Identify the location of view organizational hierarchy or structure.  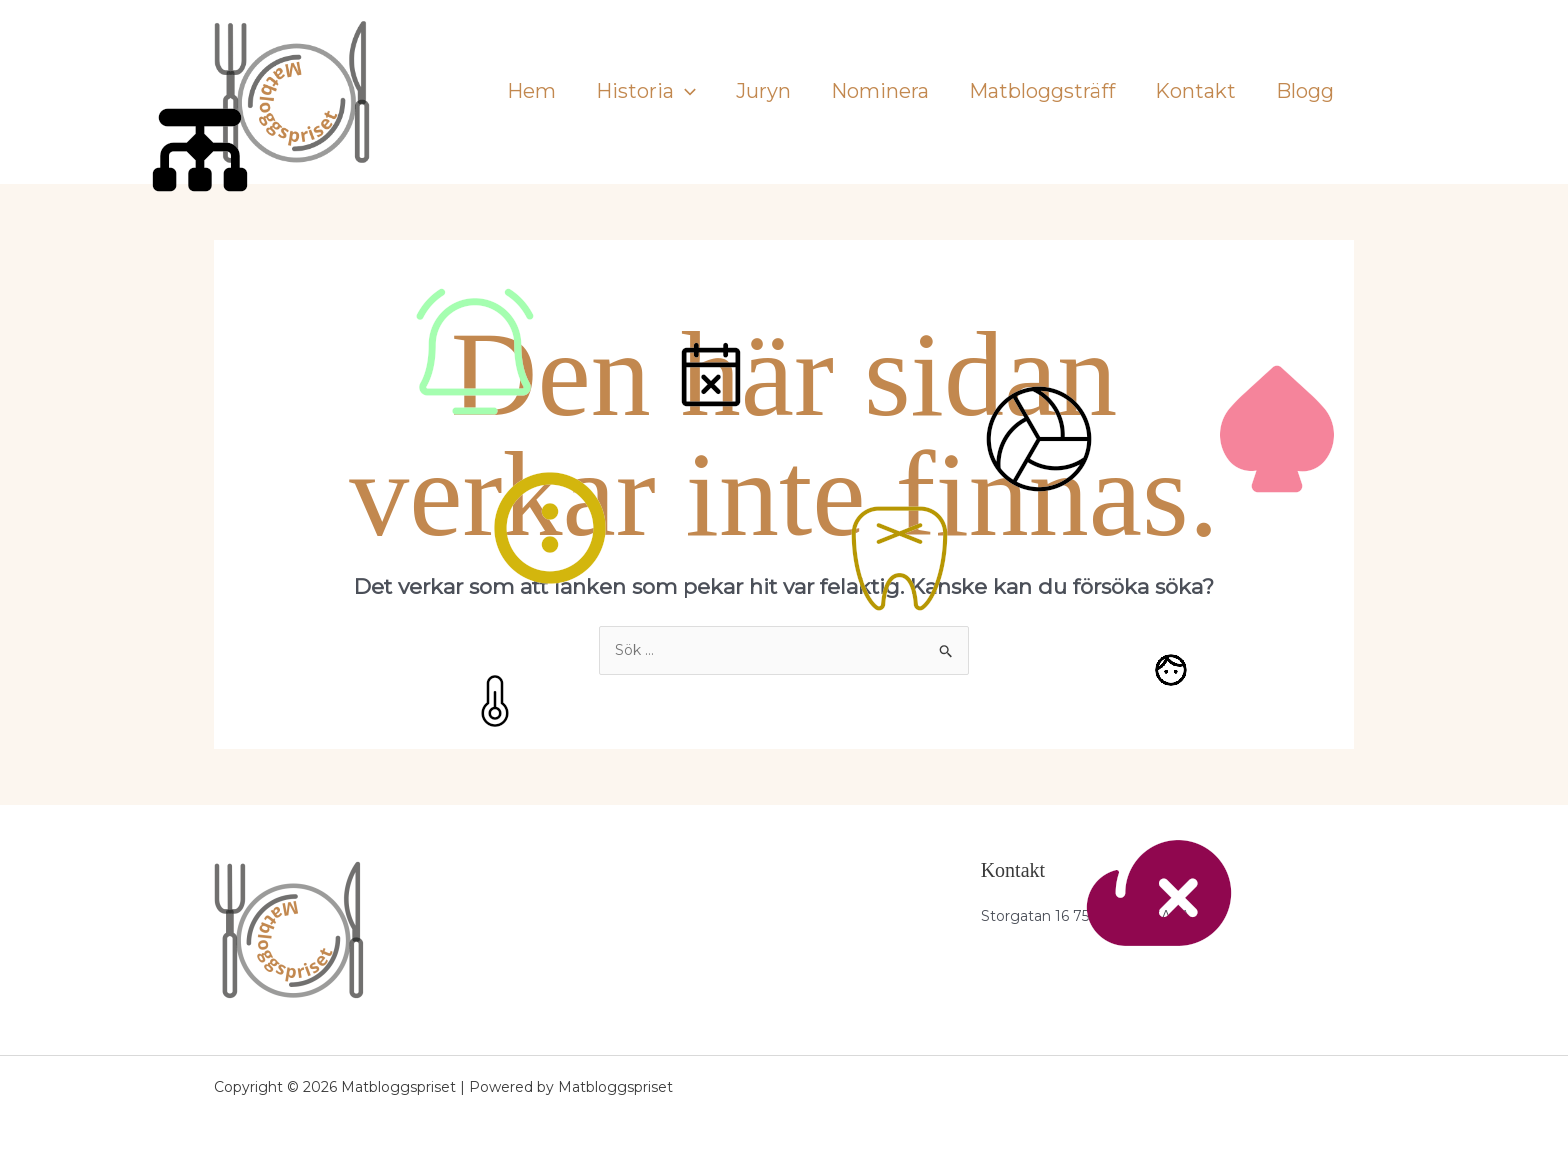
(200, 150).